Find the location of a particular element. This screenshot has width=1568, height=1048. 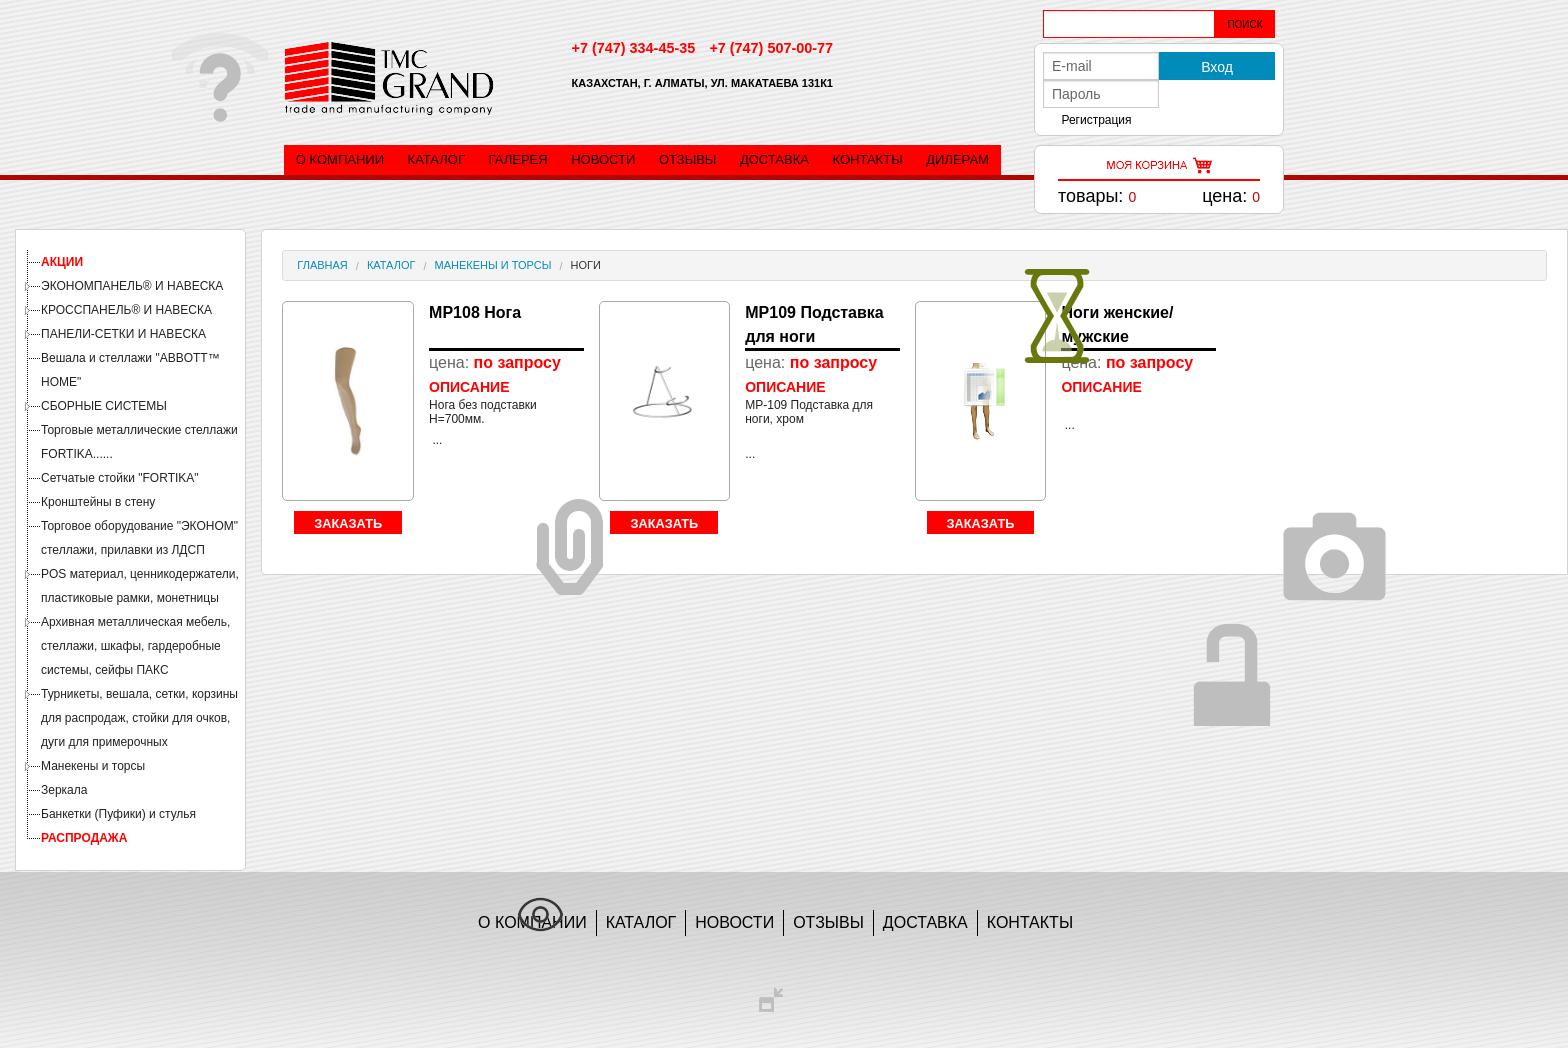

access display settings is located at coordinates (540, 914).